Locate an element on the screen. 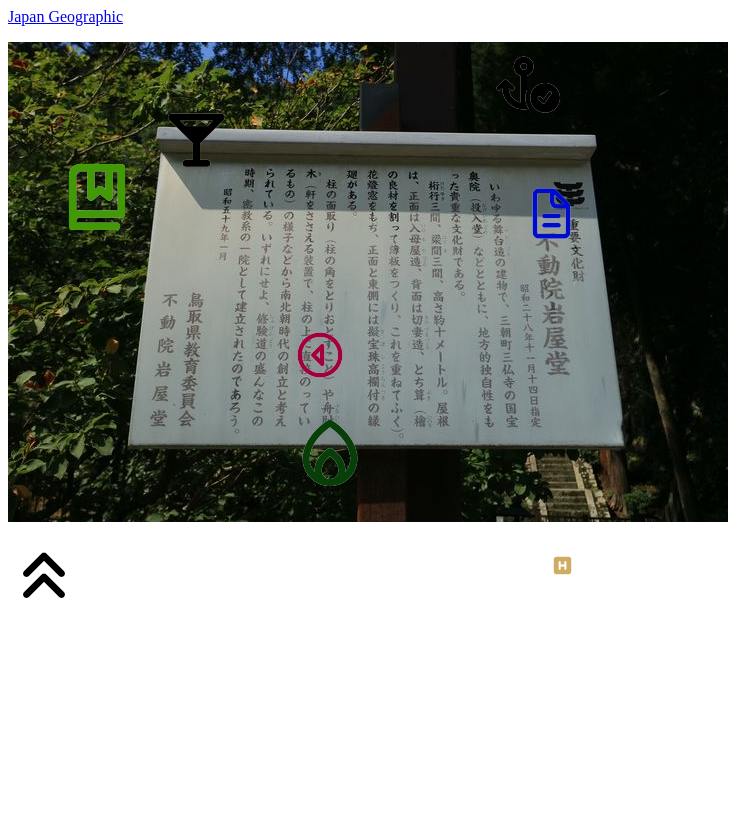  indicates a hospital or medical facility nearby is located at coordinates (562, 565).